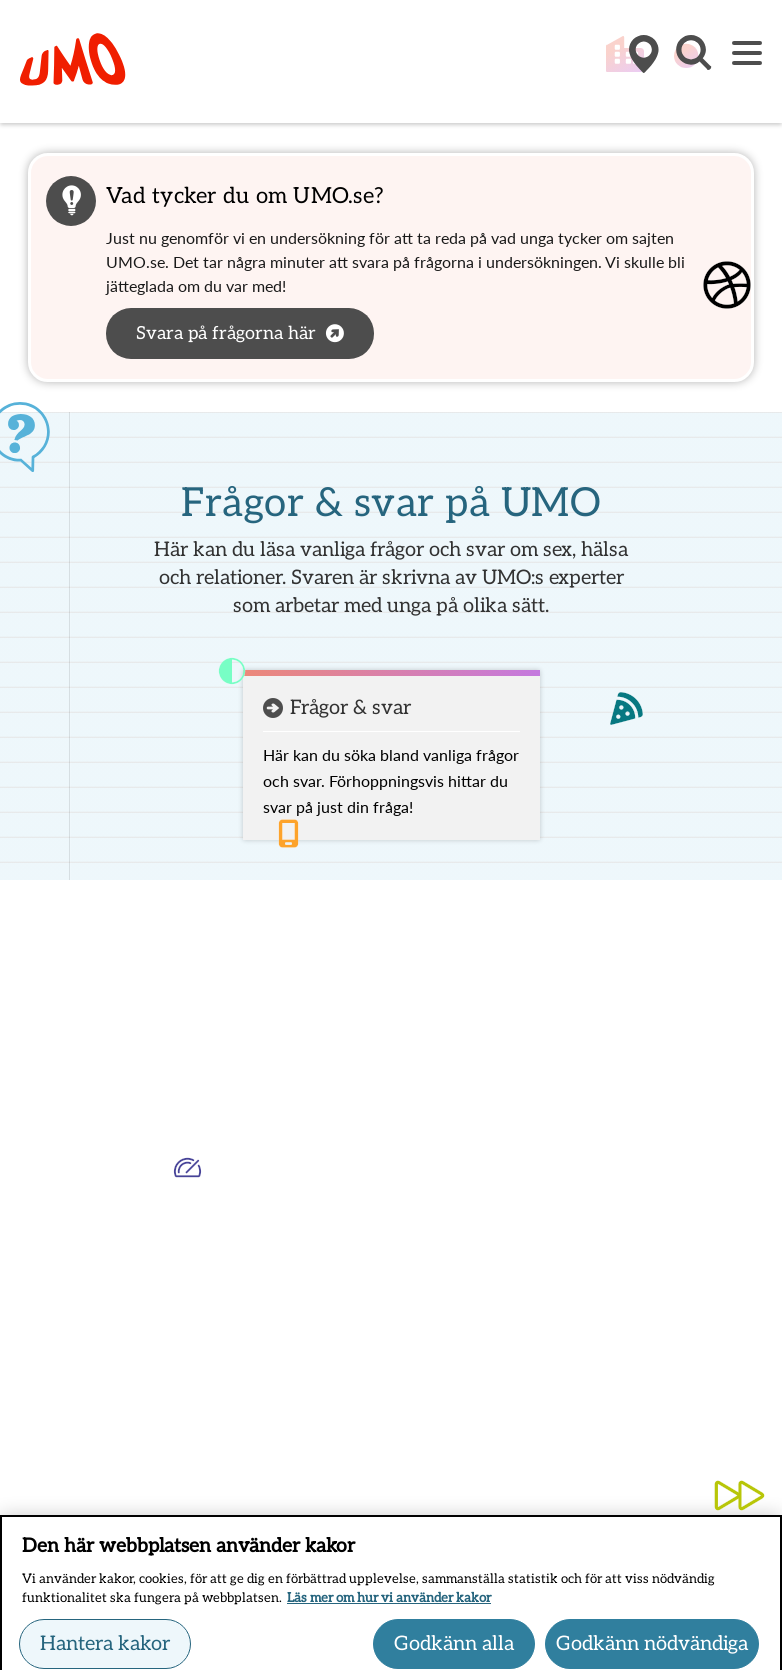 The height and width of the screenshot is (1670, 782). Describe the element at coordinates (288, 833) in the screenshot. I see `view mobile device settings` at that location.